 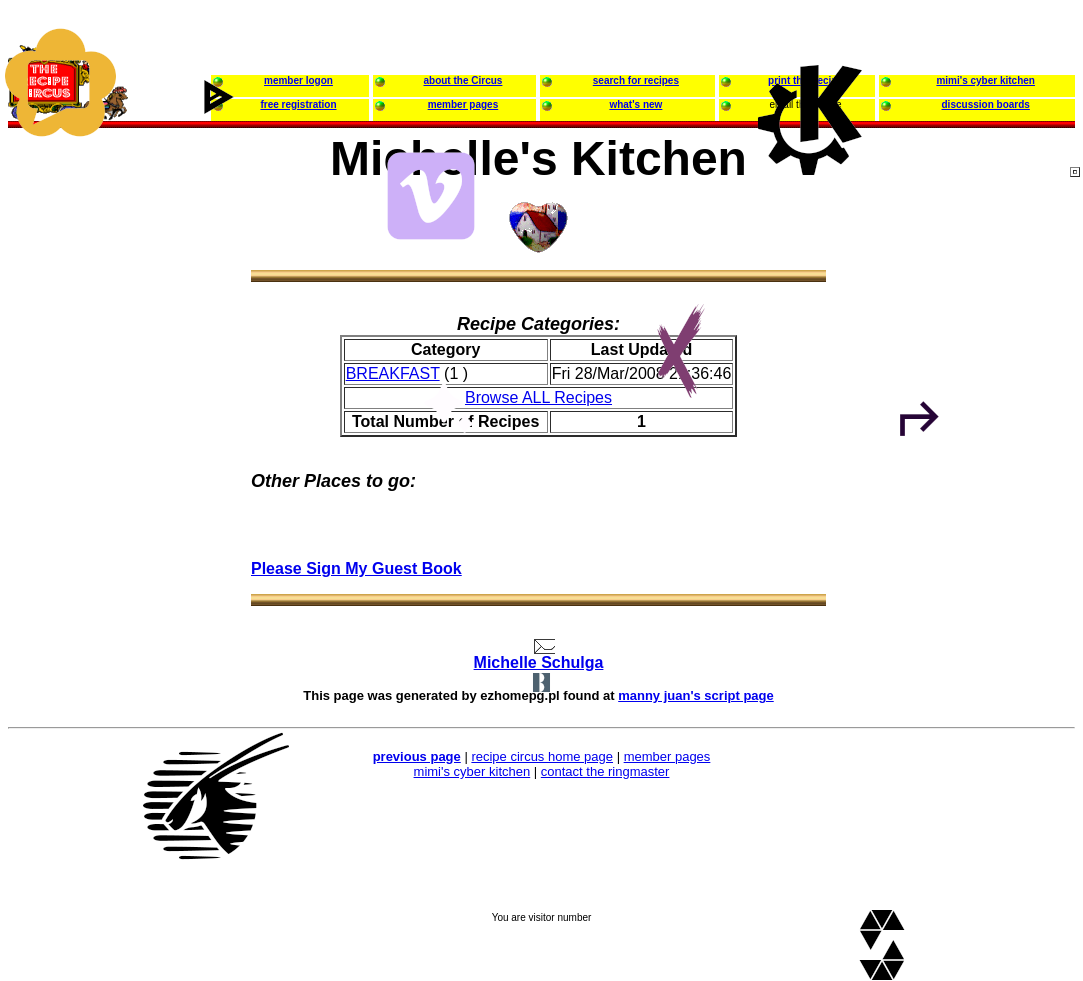 I want to click on webrtc logo indicating real-time communication features, so click(x=60, y=82).